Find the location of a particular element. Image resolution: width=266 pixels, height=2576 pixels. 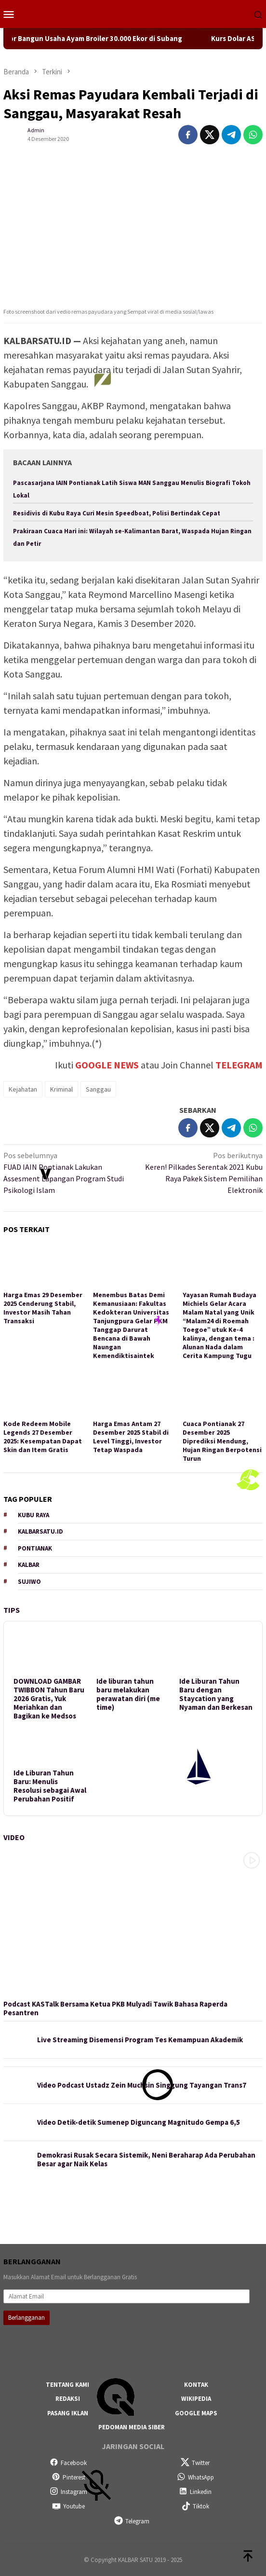

zend framework official logo is located at coordinates (103, 379).